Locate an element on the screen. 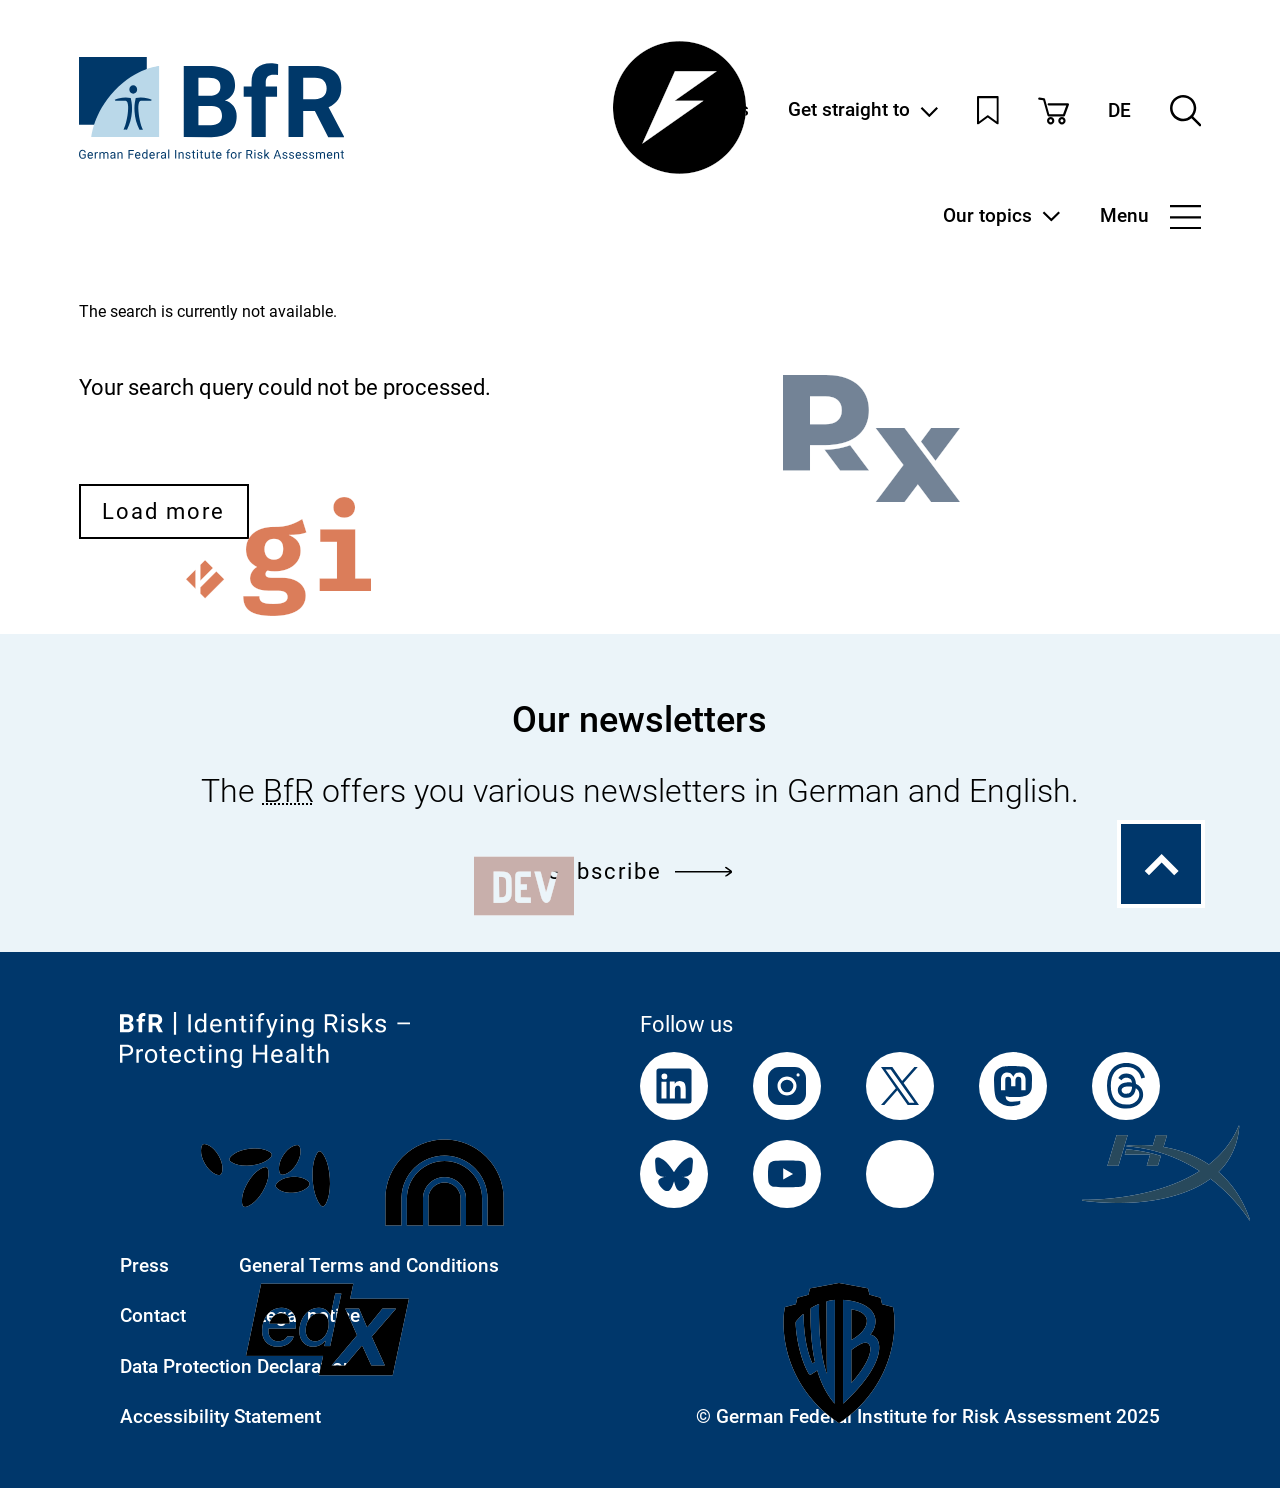  view weather conditions with rainbow is located at coordinates (444, 1182).